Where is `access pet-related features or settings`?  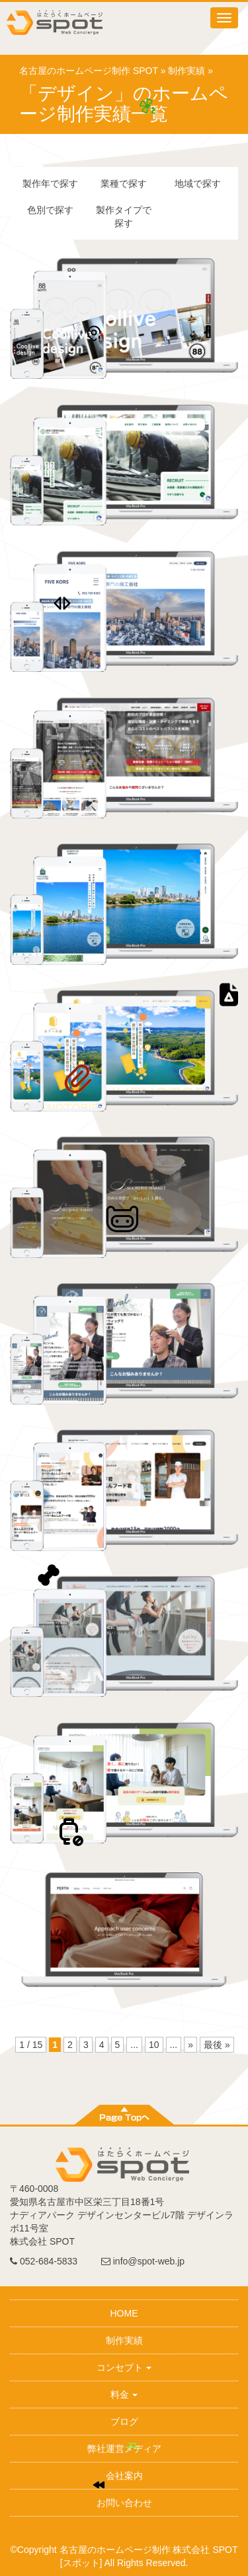
access pet-related features or settings is located at coordinates (48, 1575).